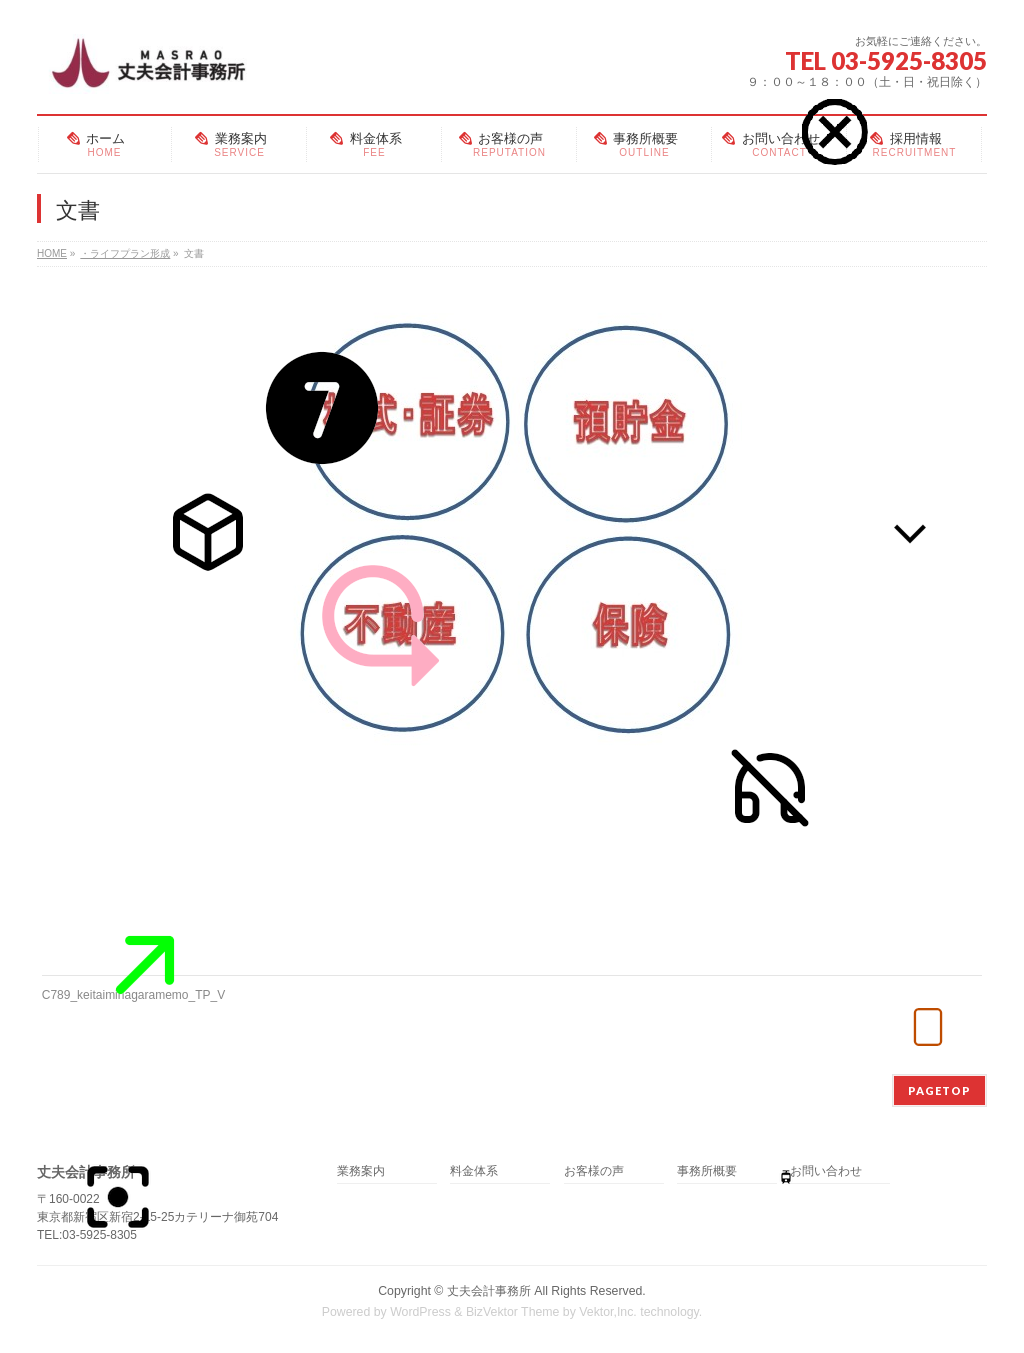 This screenshot has height=1353, width=1024. I want to click on tap to focus camera on center point, so click(118, 1197).